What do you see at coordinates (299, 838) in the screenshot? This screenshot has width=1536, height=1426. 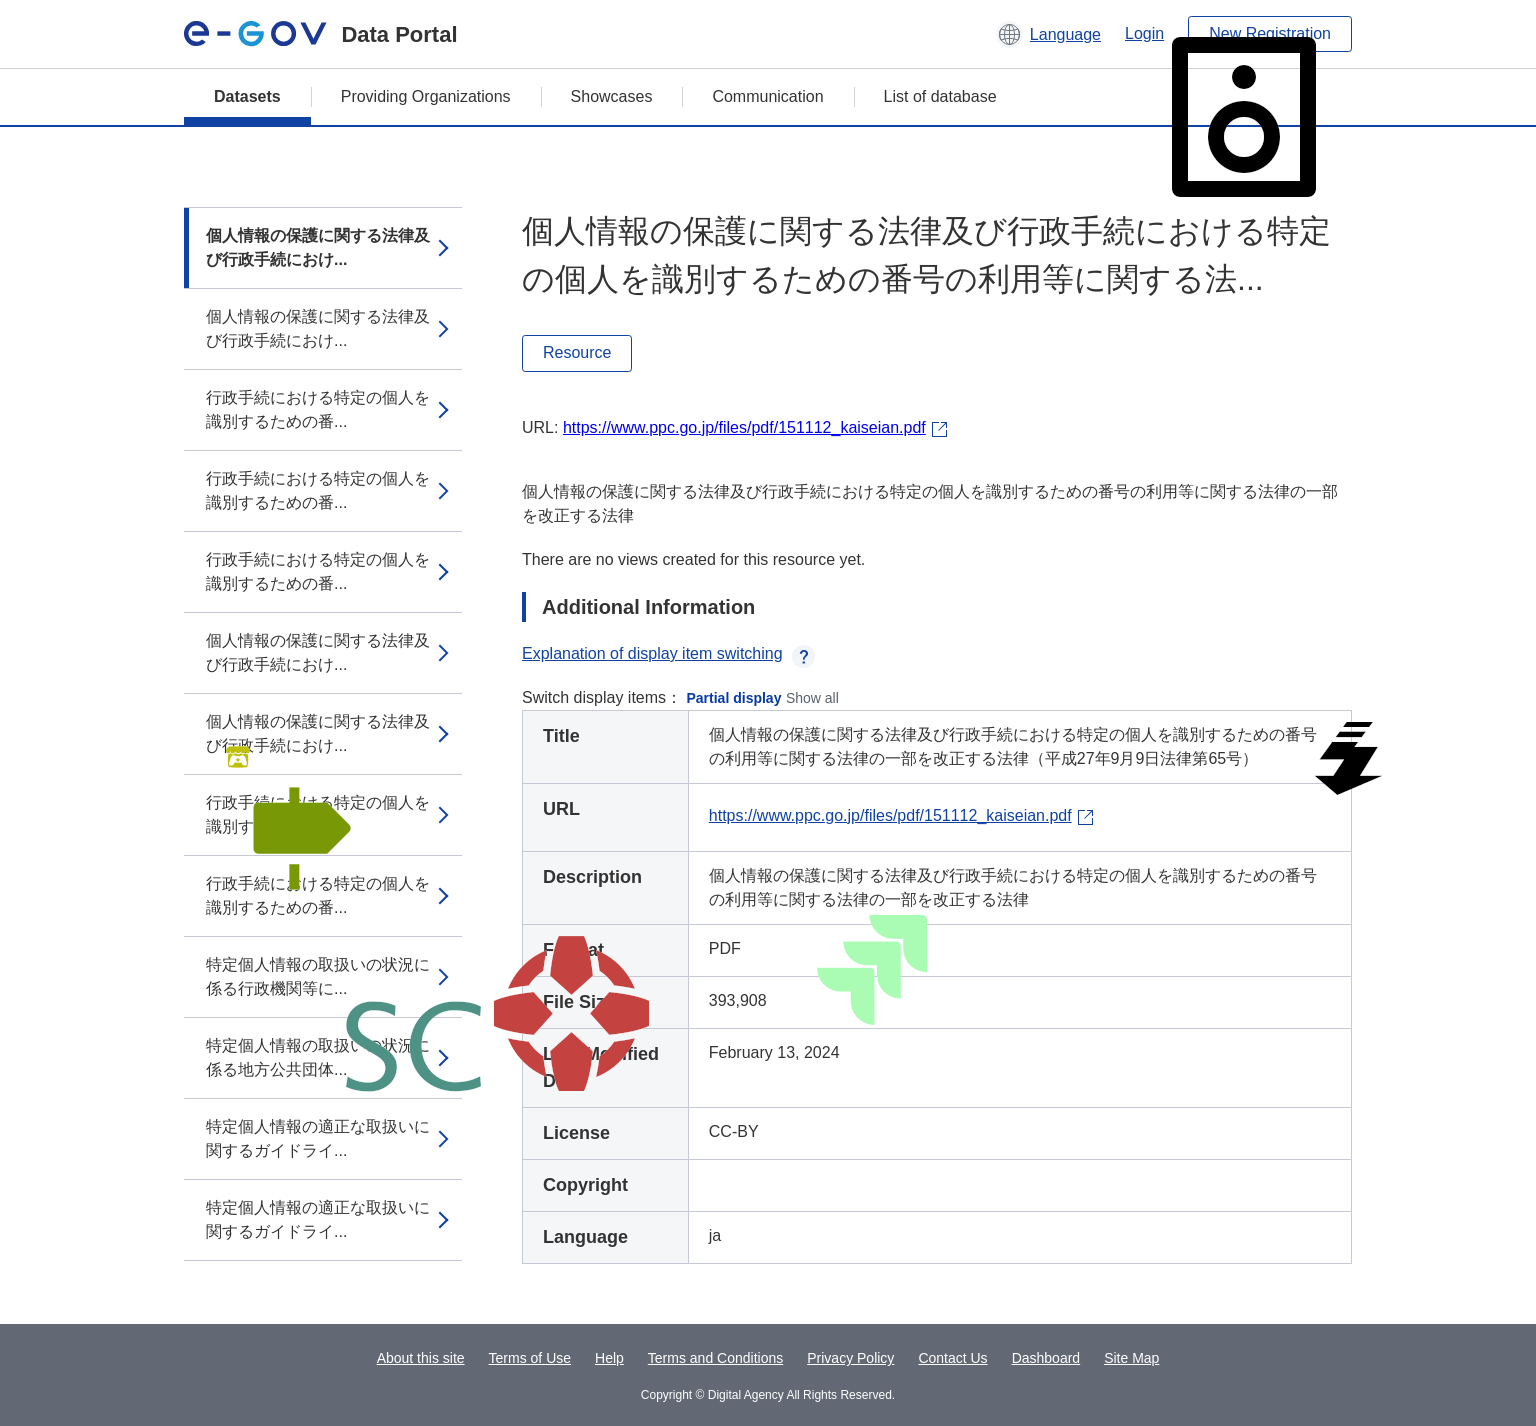 I see `get directions or navigate to a destination` at bounding box center [299, 838].